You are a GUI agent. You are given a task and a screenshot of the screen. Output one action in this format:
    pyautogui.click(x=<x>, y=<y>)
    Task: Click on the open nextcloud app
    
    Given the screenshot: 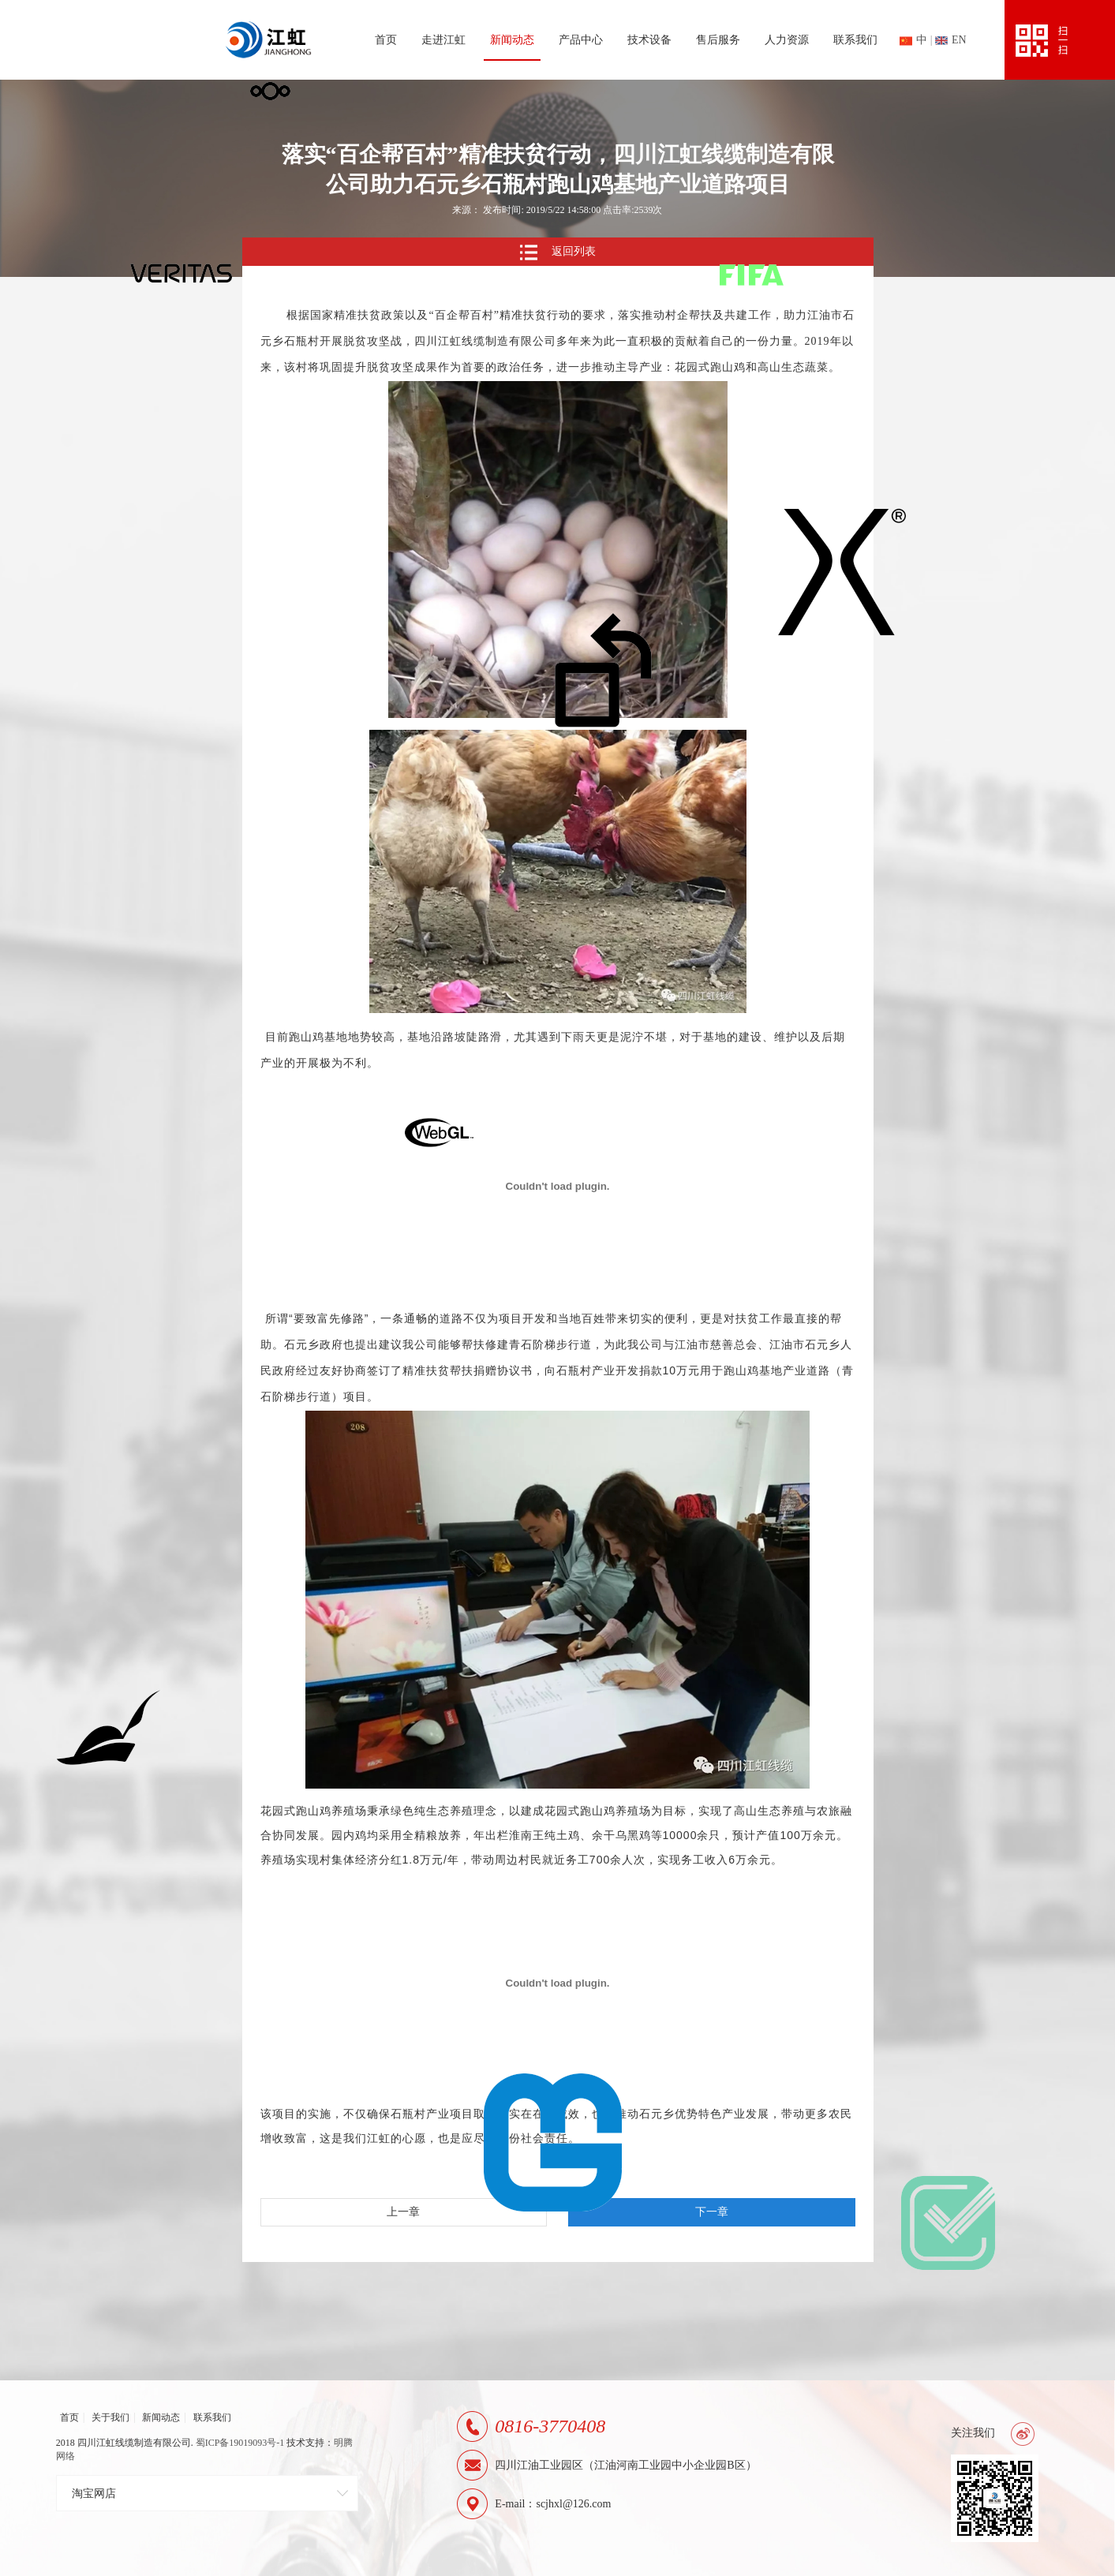 What is the action you would take?
    pyautogui.click(x=270, y=91)
    